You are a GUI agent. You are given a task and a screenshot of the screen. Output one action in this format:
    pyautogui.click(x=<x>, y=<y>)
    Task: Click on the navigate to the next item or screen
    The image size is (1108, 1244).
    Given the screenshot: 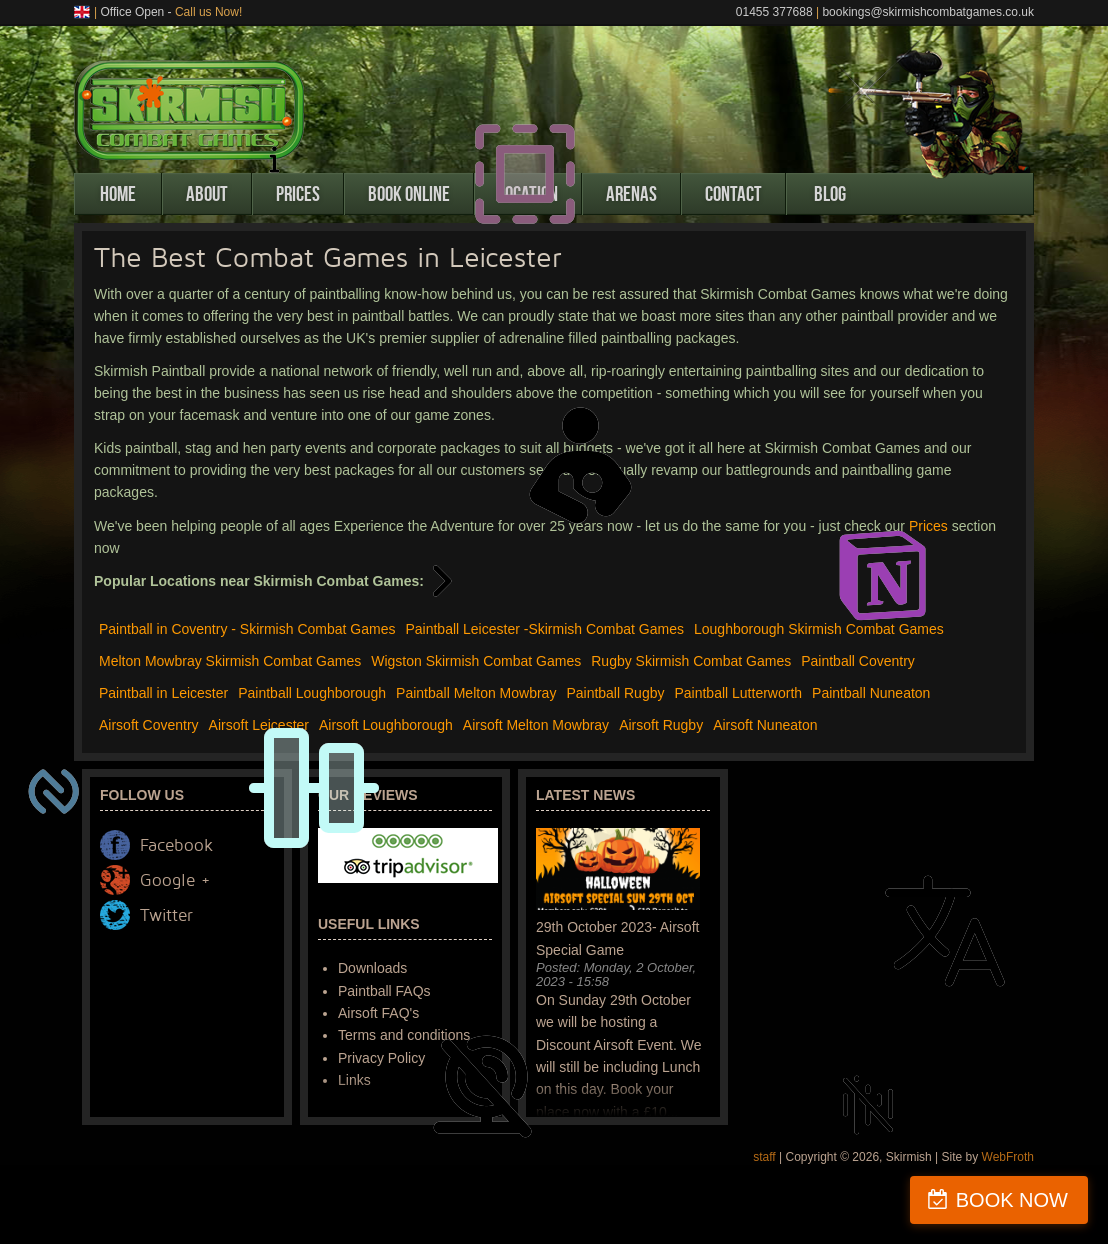 What is the action you would take?
    pyautogui.click(x=441, y=581)
    